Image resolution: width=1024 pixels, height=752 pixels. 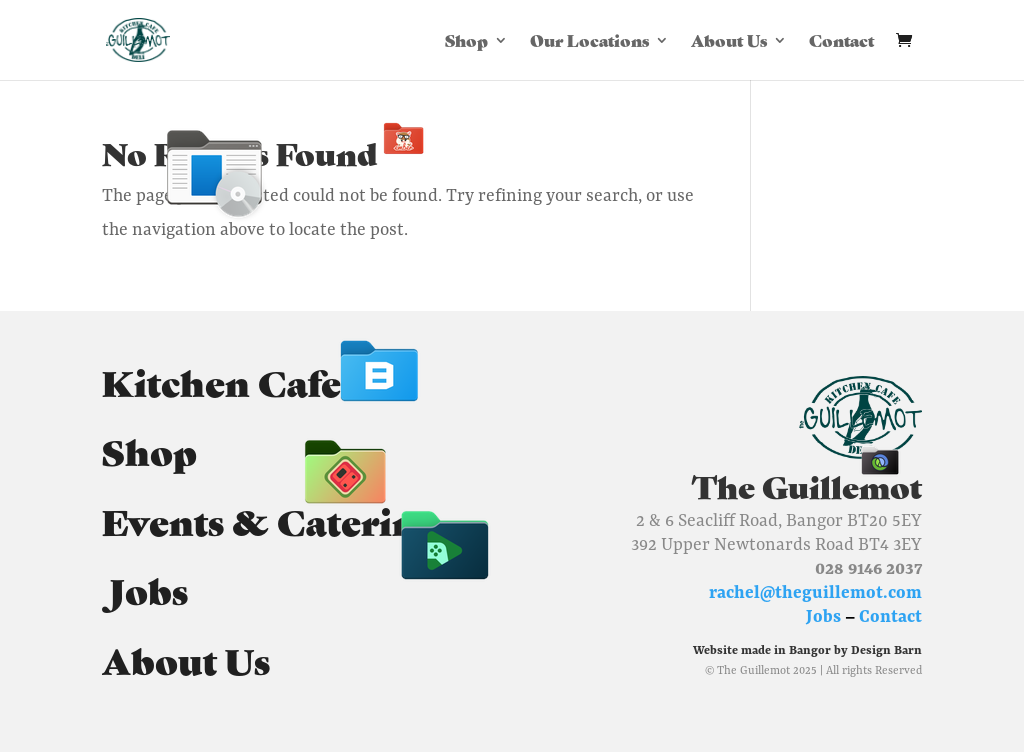 I want to click on open folder containing clojure project files, so click(x=880, y=461).